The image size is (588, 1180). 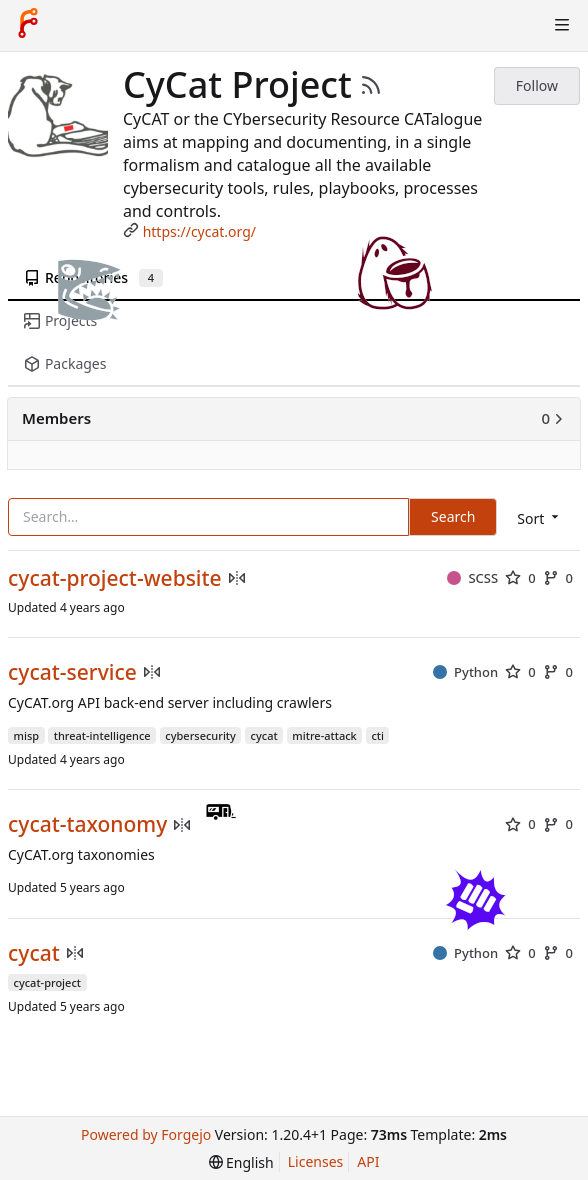 I want to click on view helicoprion creature profile, so click(x=89, y=290).